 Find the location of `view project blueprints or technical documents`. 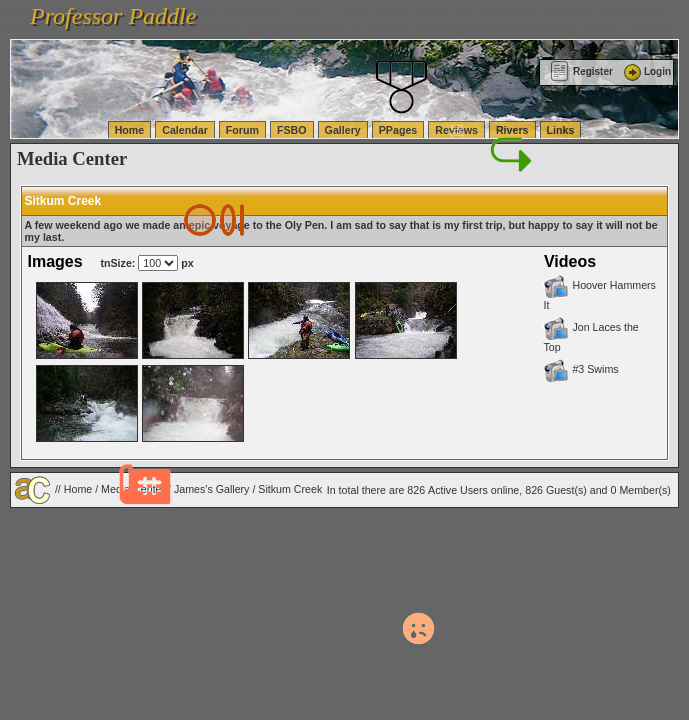

view project blueprints or technical documents is located at coordinates (145, 486).